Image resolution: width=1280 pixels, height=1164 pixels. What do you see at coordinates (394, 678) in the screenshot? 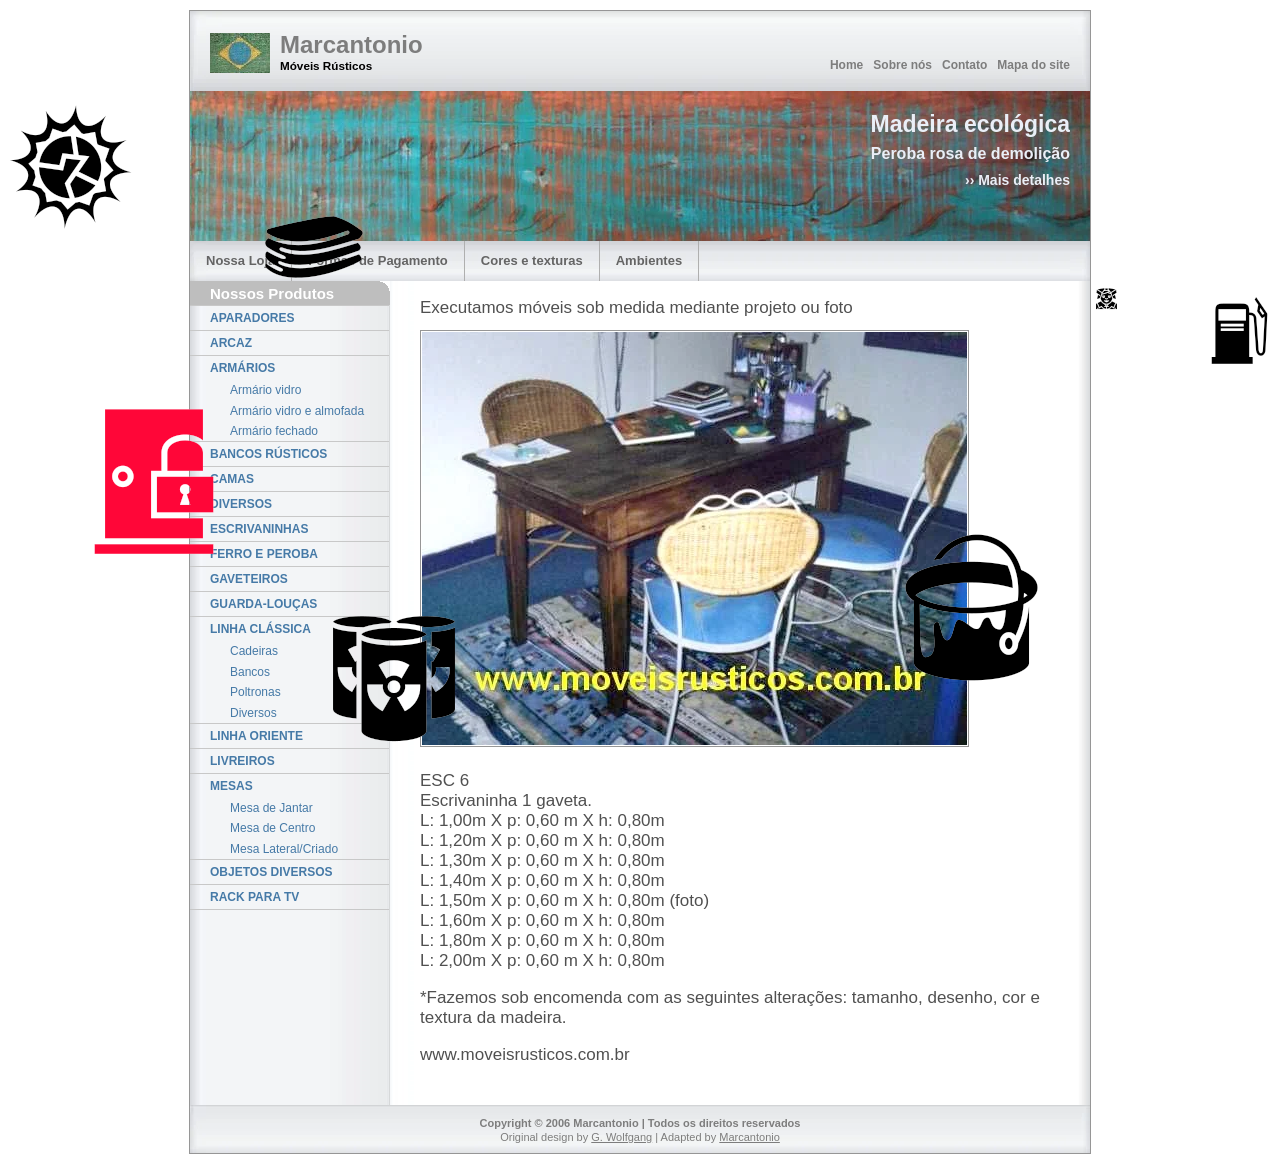
I see `indicates hazardous or radioactive materials in a game context` at bounding box center [394, 678].